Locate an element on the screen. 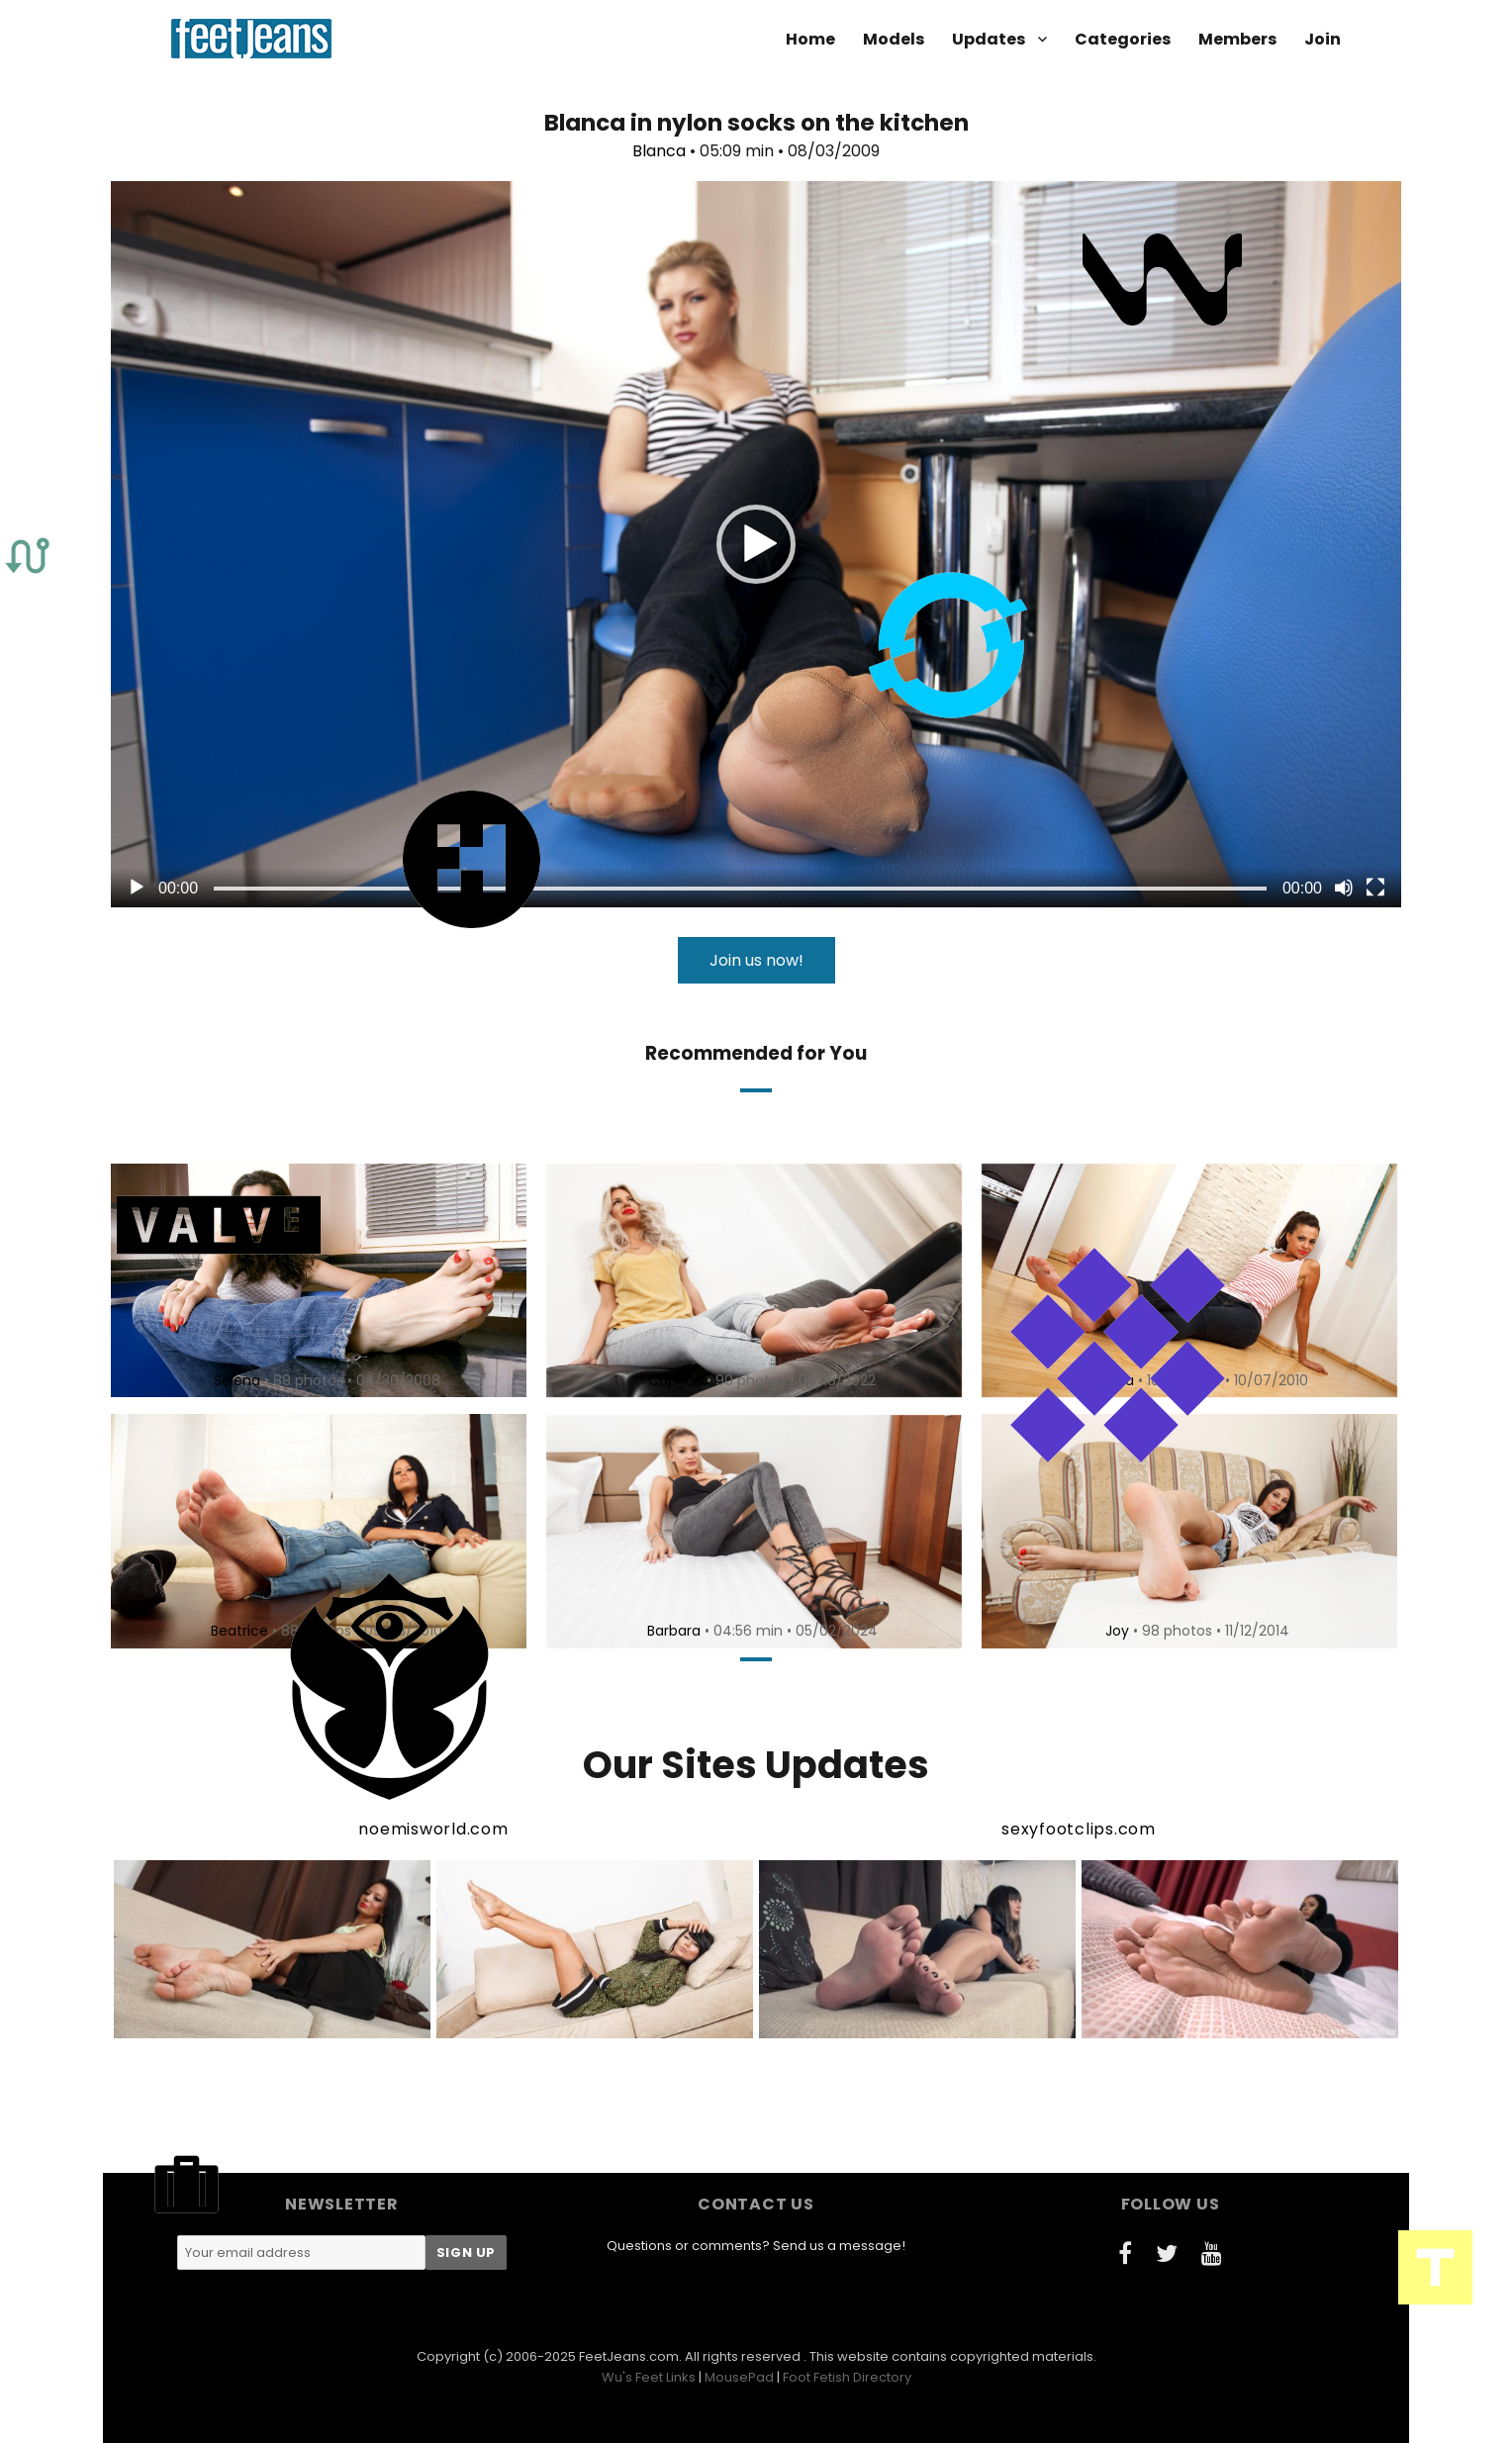 This screenshot has height=2443, width=1512. view navigation route between two points is located at coordinates (28, 556).